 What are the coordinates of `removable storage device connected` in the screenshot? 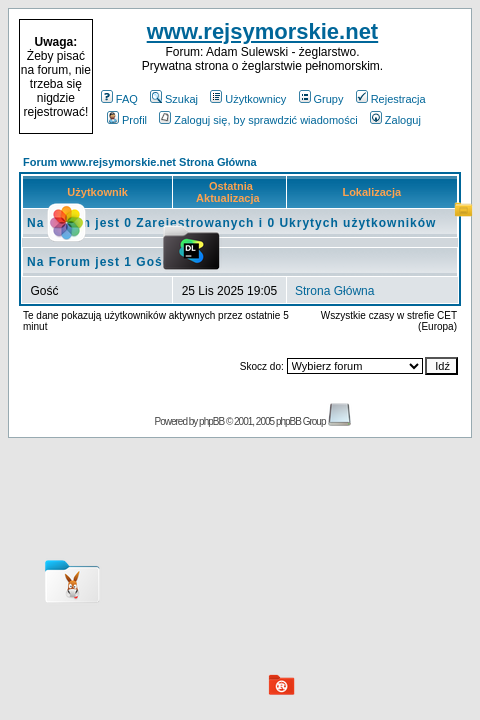 It's located at (339, 414).